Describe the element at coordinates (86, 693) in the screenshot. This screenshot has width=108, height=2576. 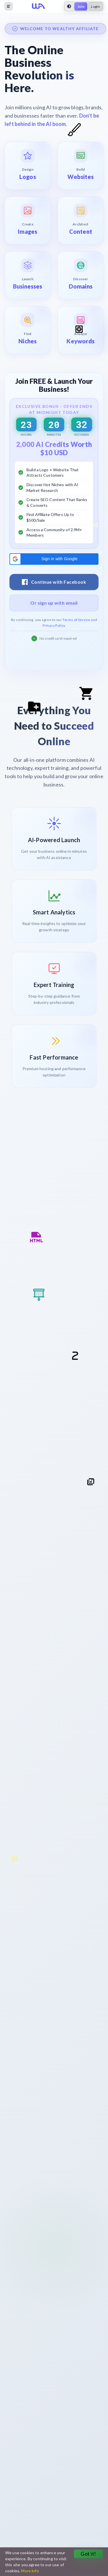
I see `view your shopping cart` at that location.